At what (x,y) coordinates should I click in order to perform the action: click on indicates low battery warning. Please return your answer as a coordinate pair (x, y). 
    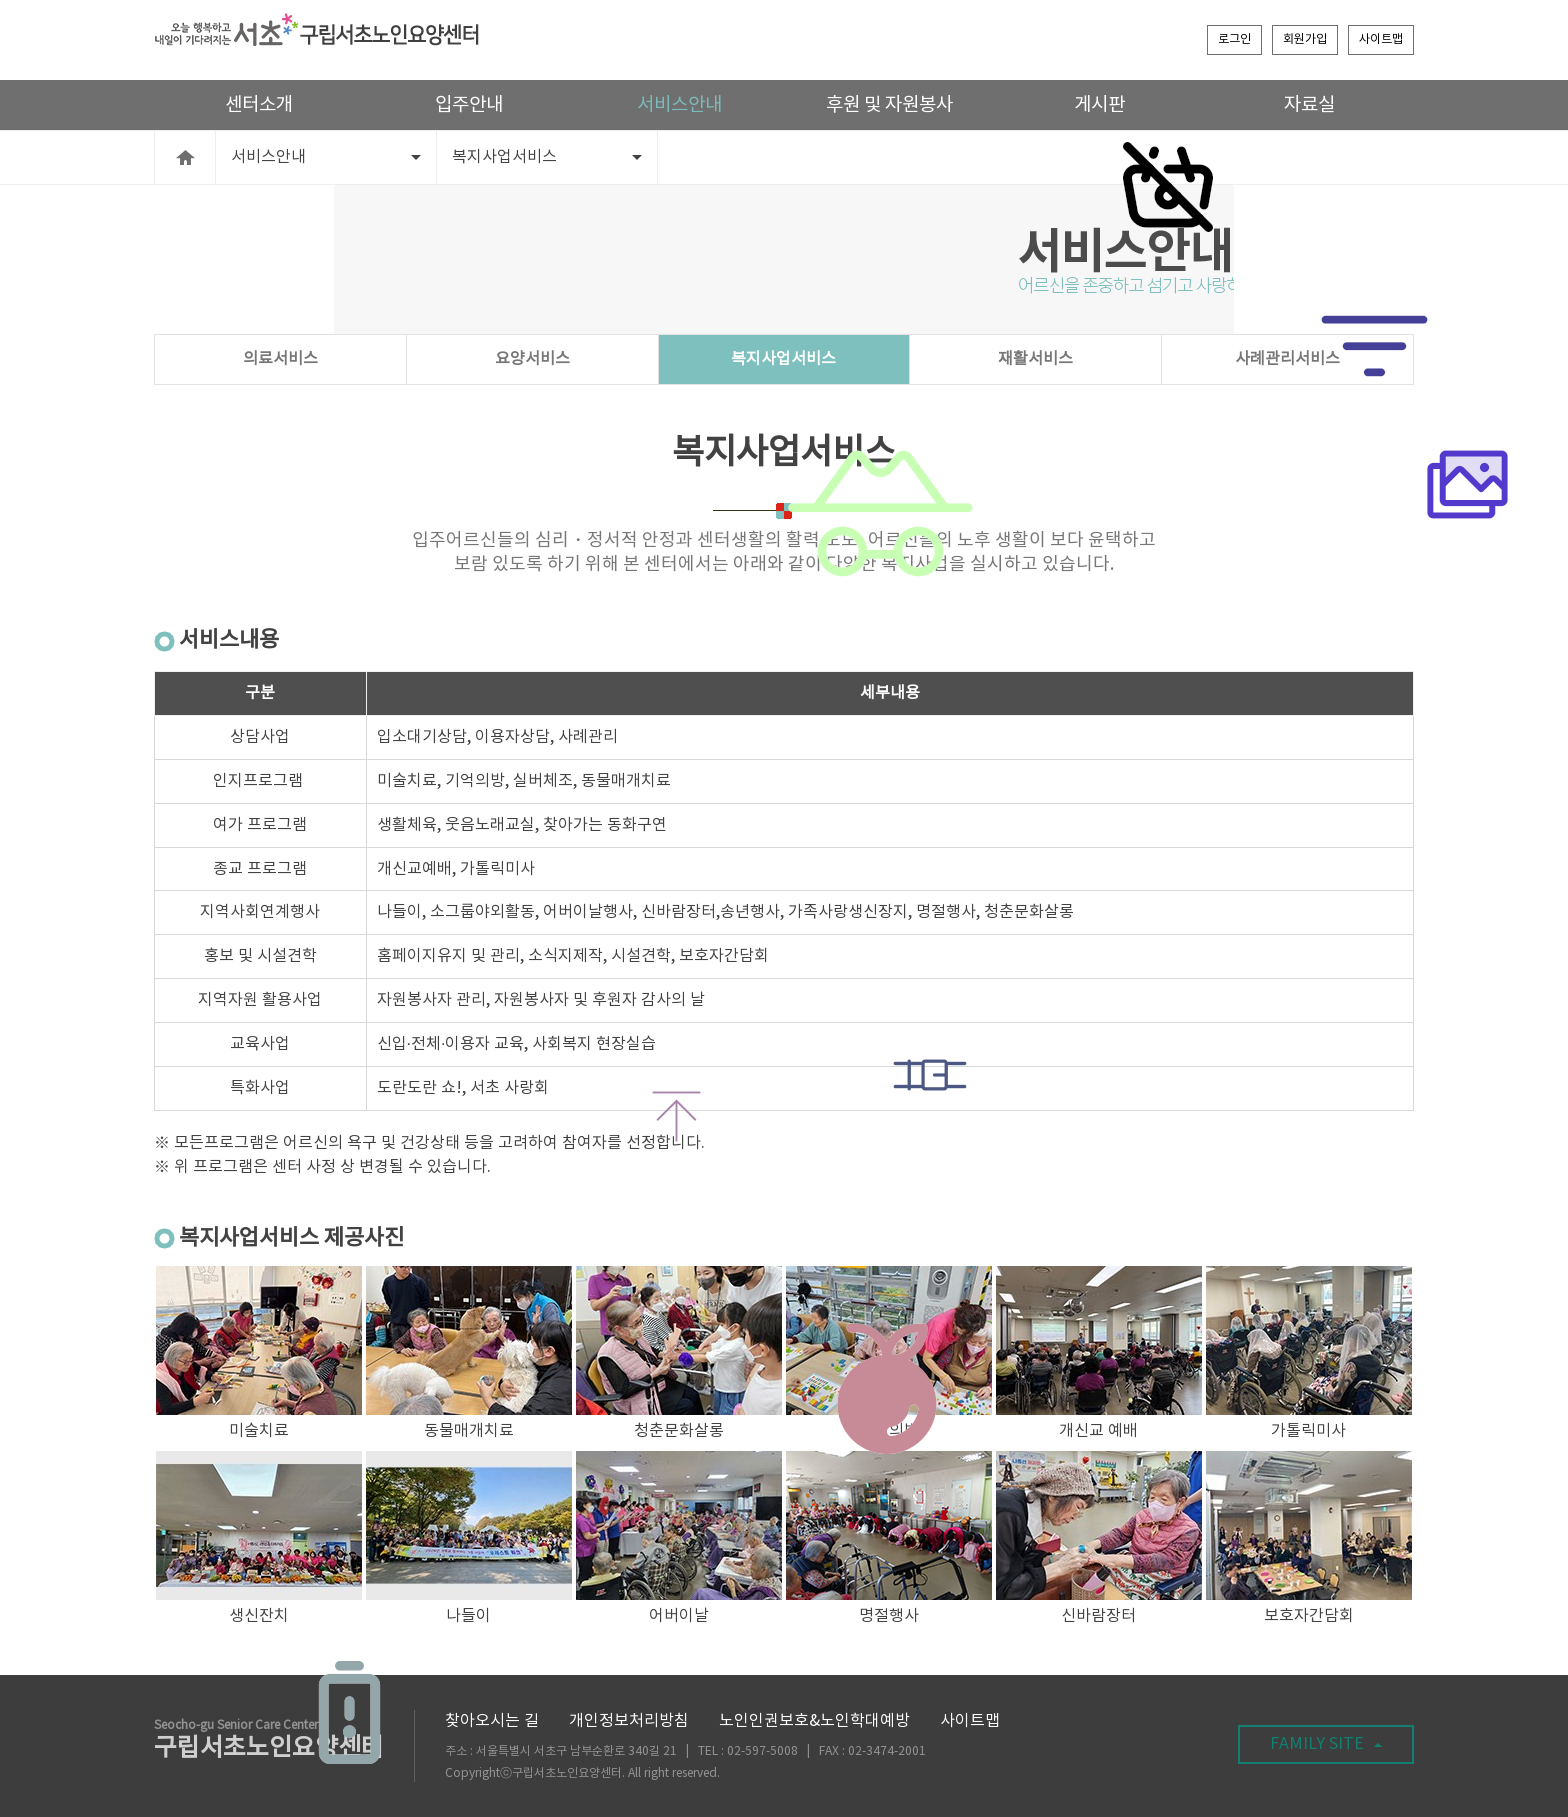
    Looking at the image, I should click on (349, 1712).